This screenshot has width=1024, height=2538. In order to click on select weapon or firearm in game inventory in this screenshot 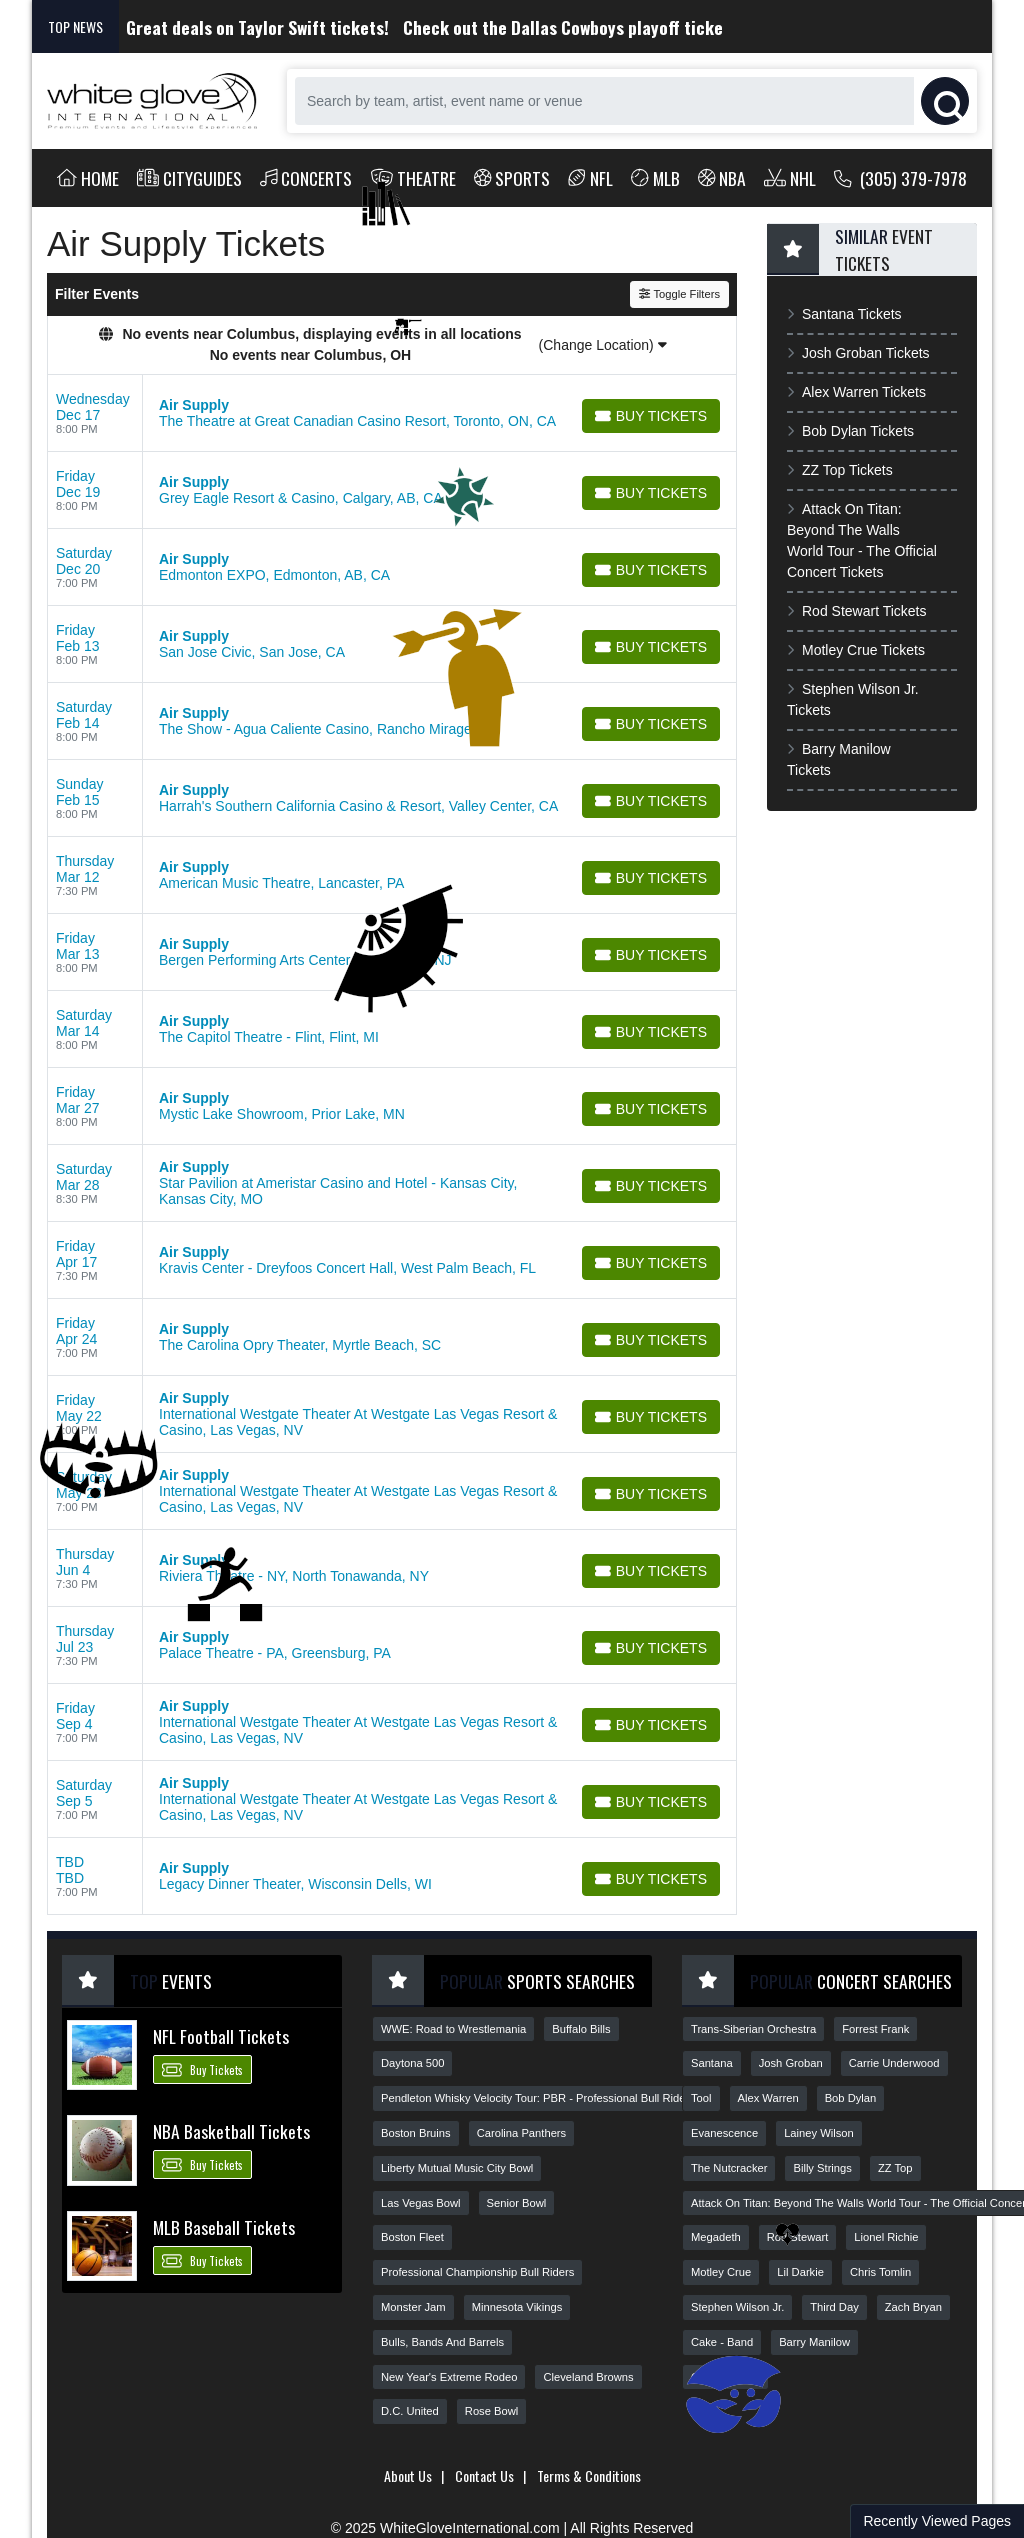, I will do `click(408, 327)`.